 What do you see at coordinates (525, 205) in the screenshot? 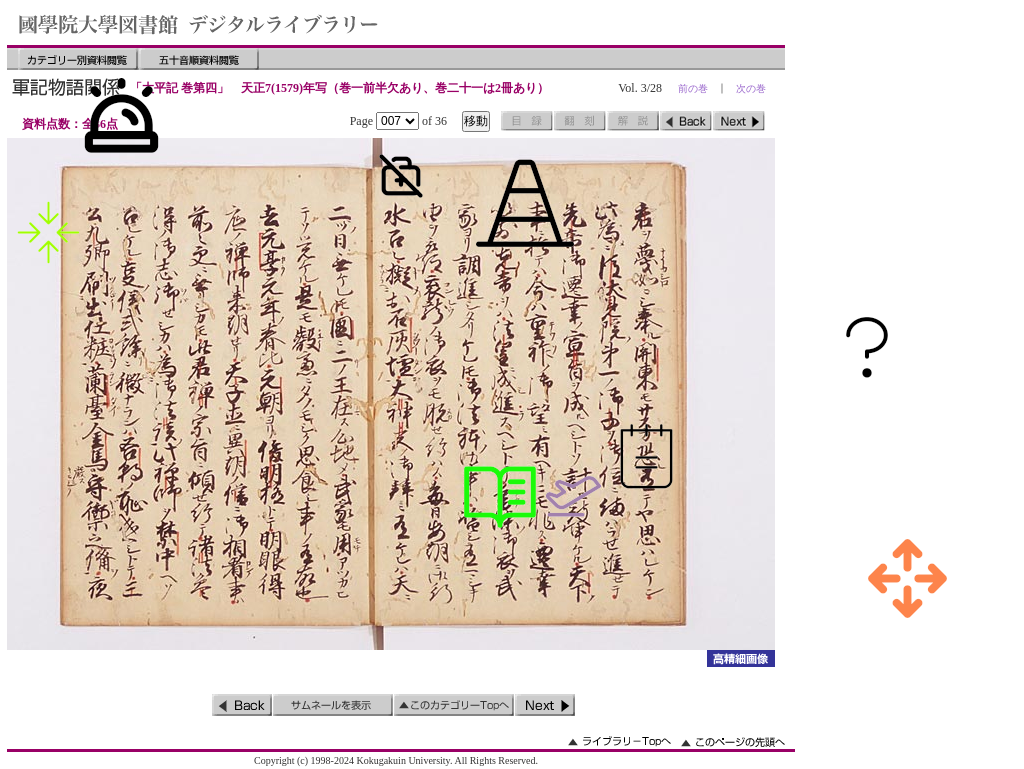
I see `indicates a work in progress or under construction area` at bounding box center [525, 205].